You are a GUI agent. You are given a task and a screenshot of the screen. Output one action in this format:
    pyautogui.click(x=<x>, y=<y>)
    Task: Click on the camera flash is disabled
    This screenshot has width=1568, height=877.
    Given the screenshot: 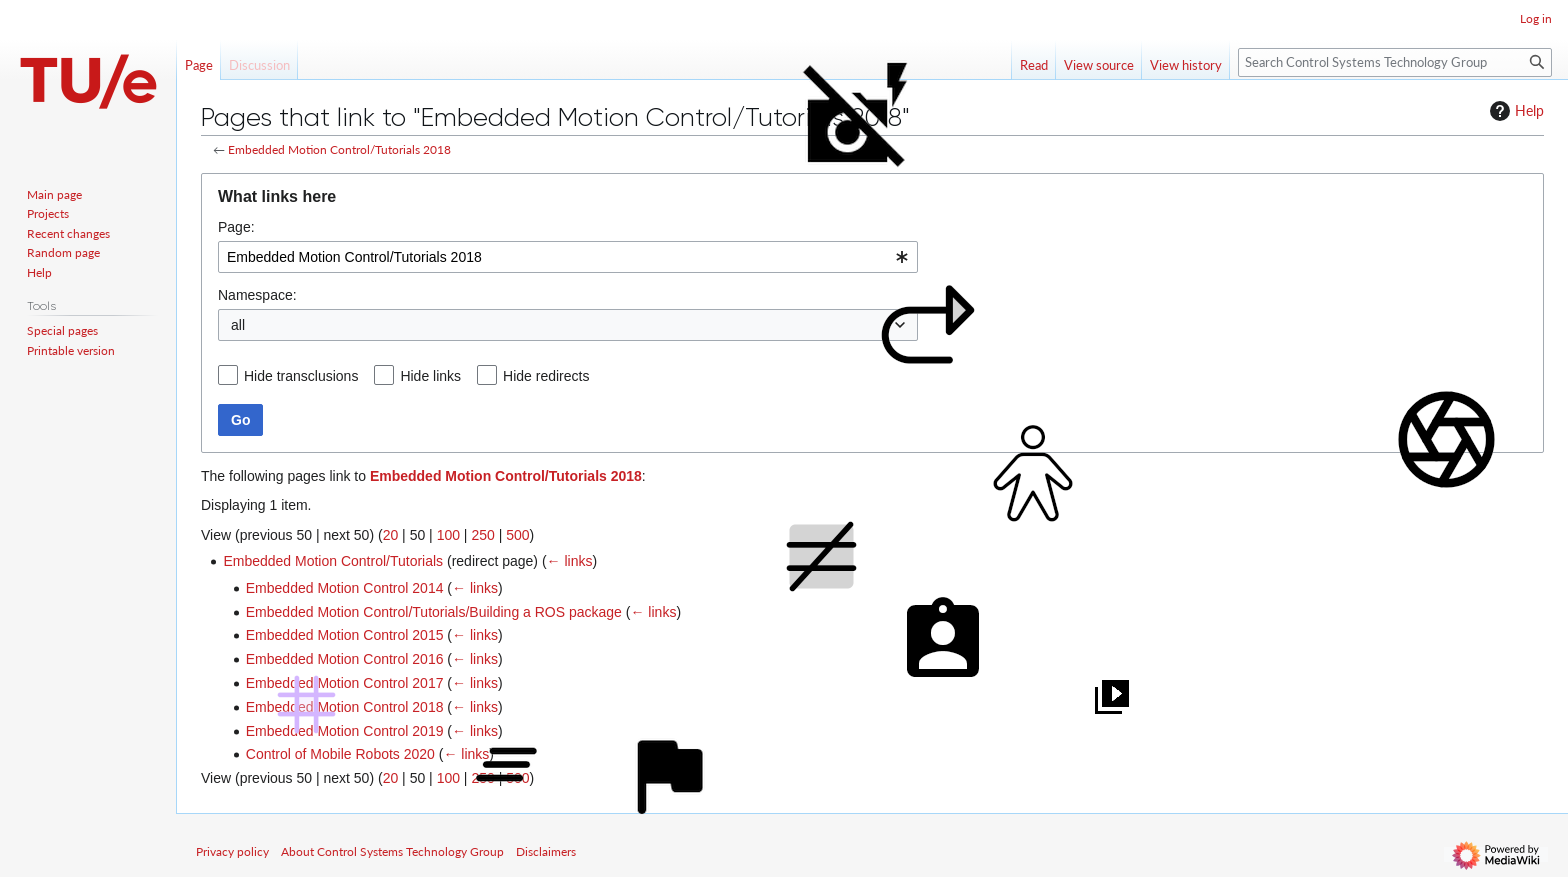 What is the action you would take?
    pyautogui.click(x=857, y=112)
    